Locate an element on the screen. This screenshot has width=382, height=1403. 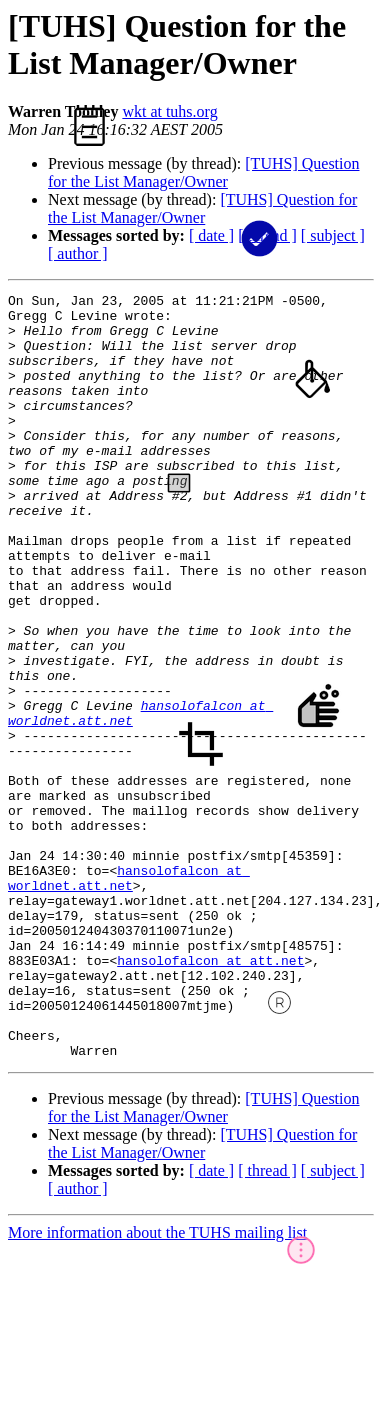
indicates handwashing facilities available is located at coordinates (319, 705).